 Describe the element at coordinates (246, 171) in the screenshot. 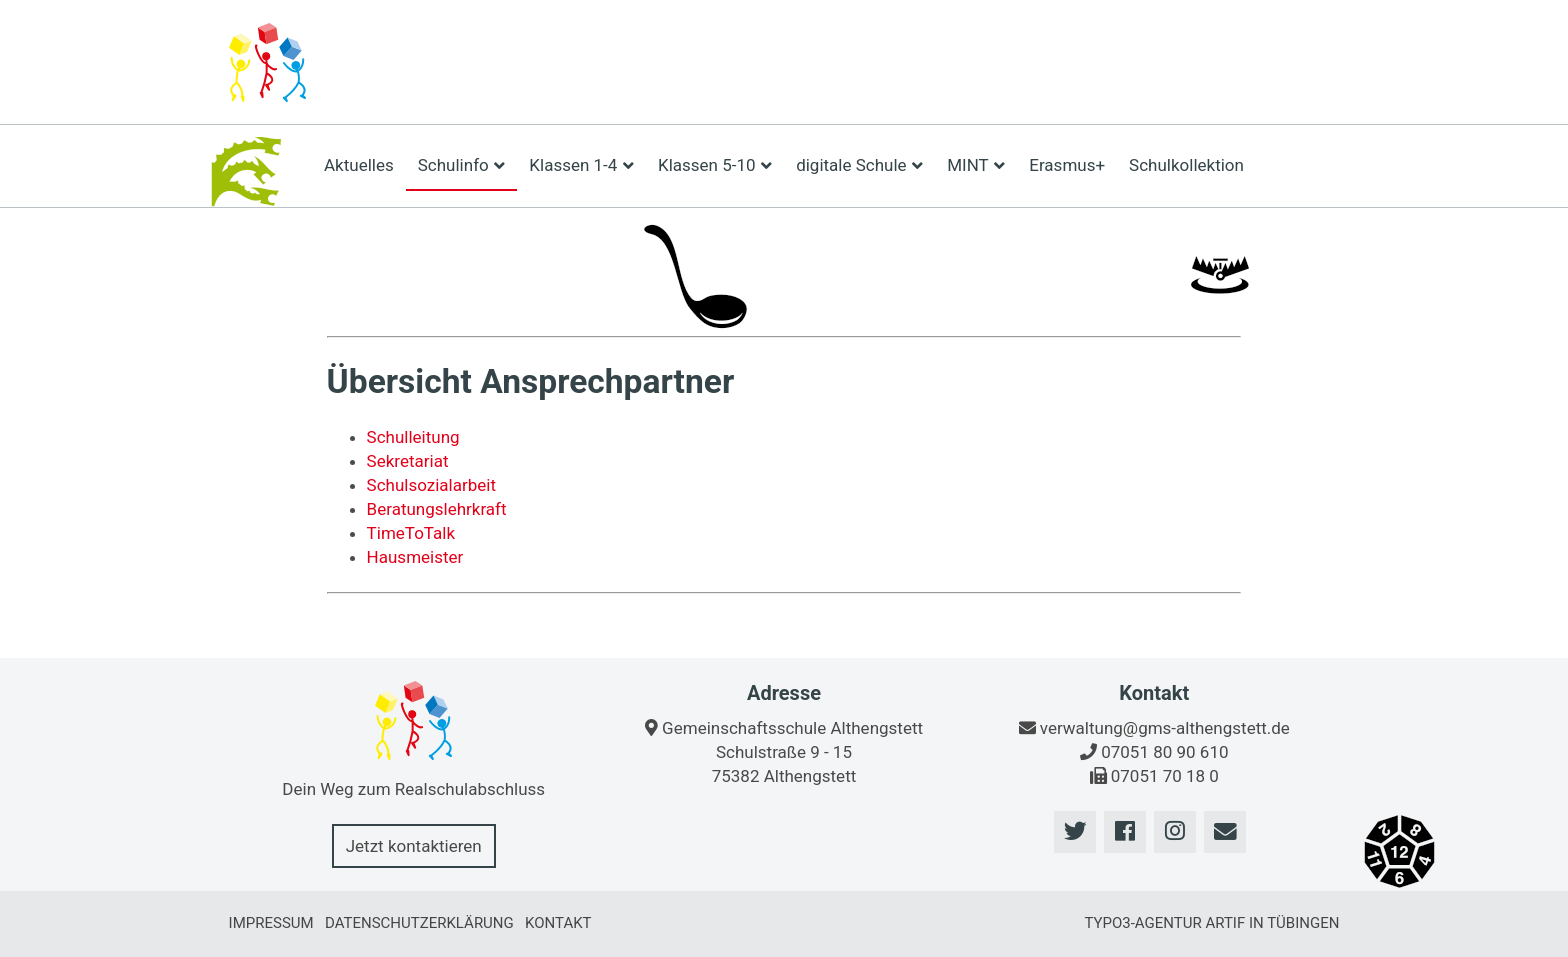

I see `select hydra creature or monster type` at that location.